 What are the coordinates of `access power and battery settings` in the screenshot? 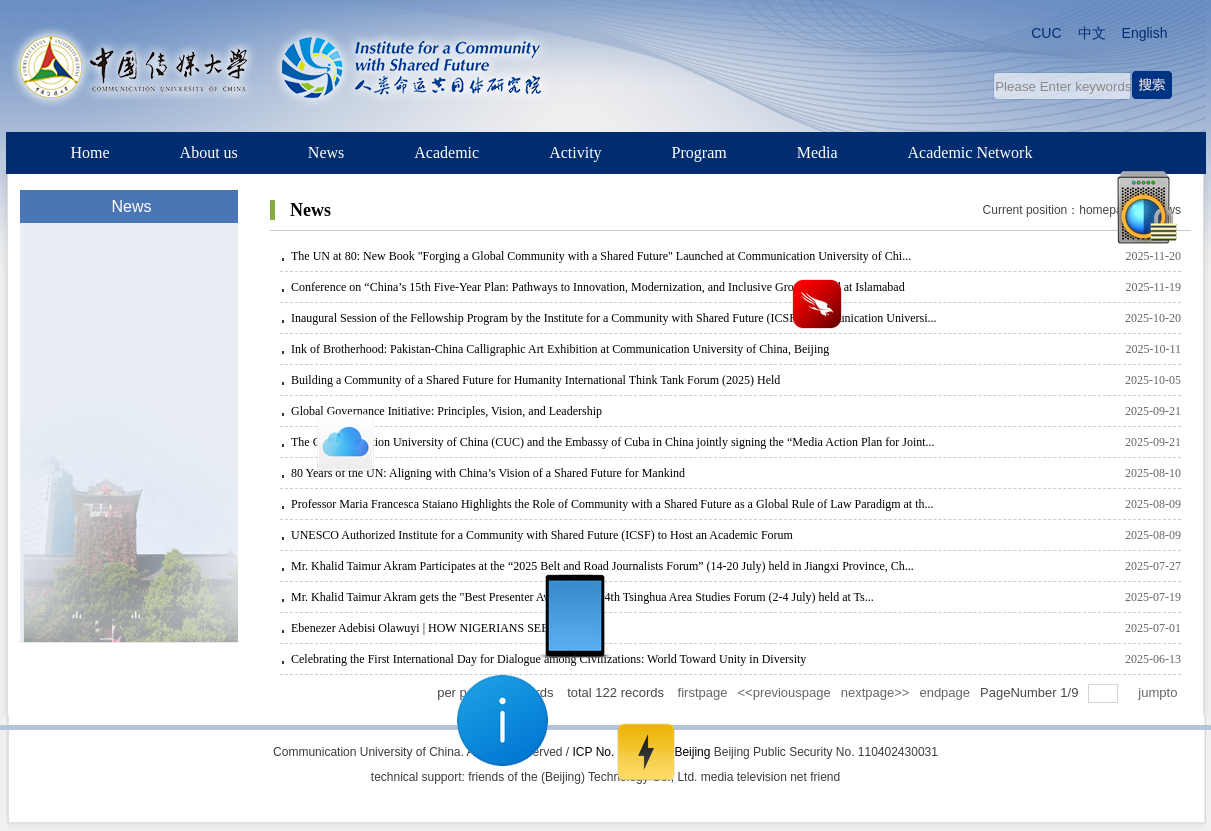 It's located at (646, 752).